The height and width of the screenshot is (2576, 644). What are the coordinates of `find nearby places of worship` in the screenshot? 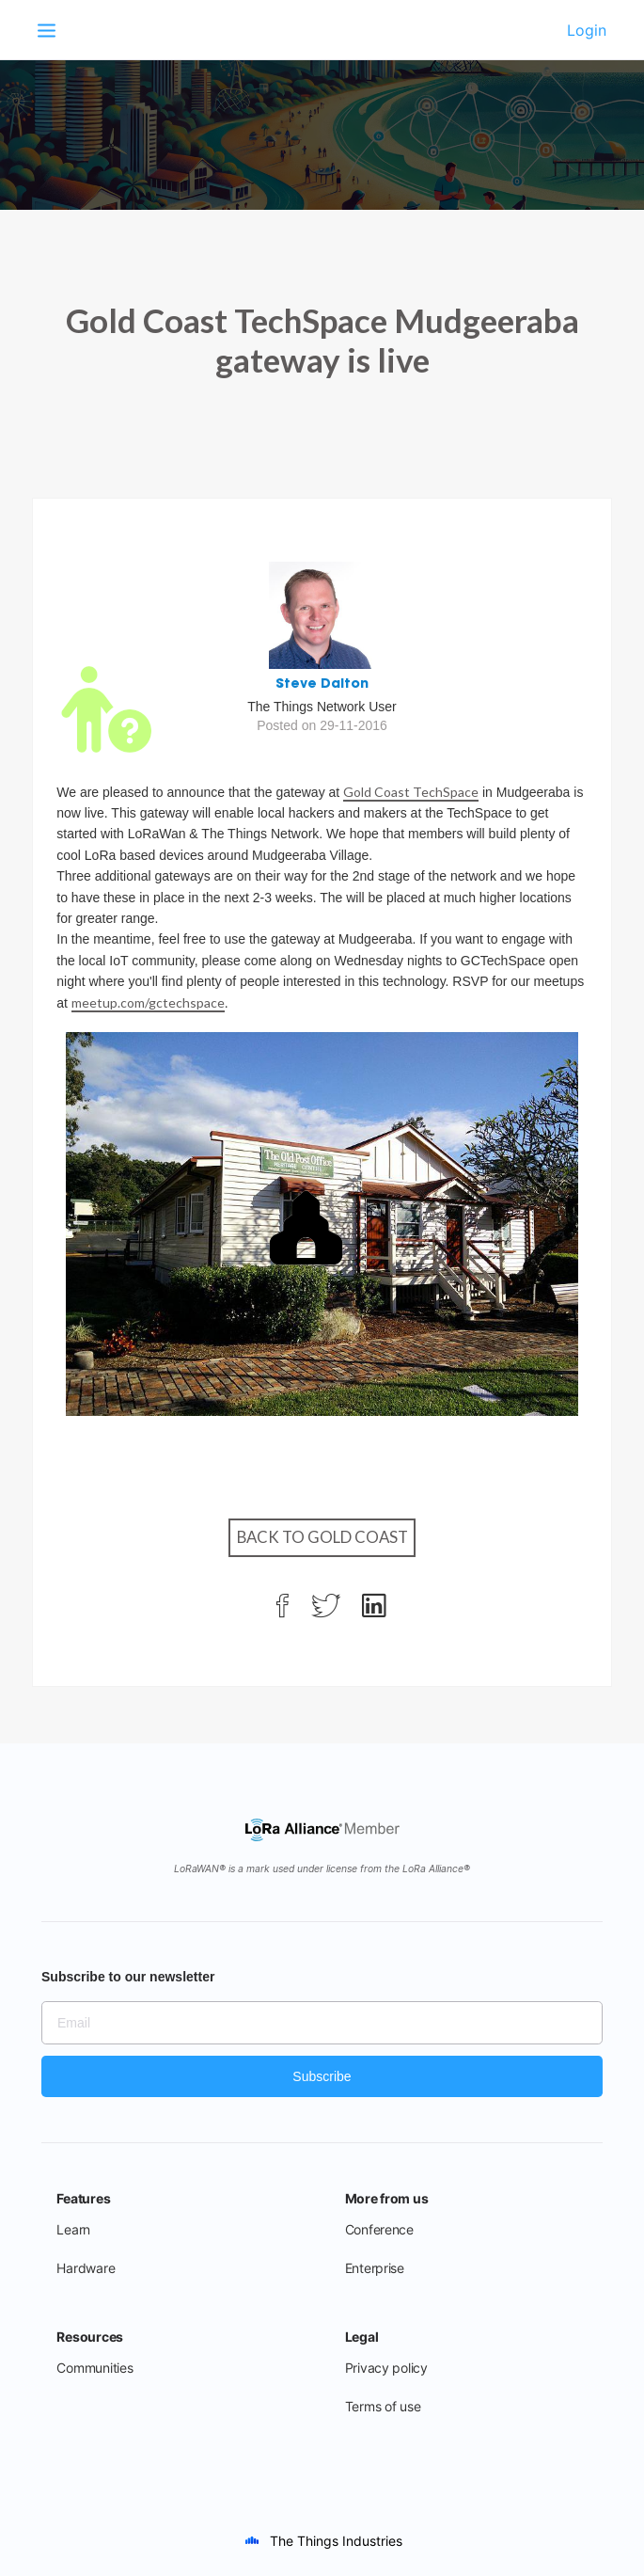 It's located at (306, 1228).